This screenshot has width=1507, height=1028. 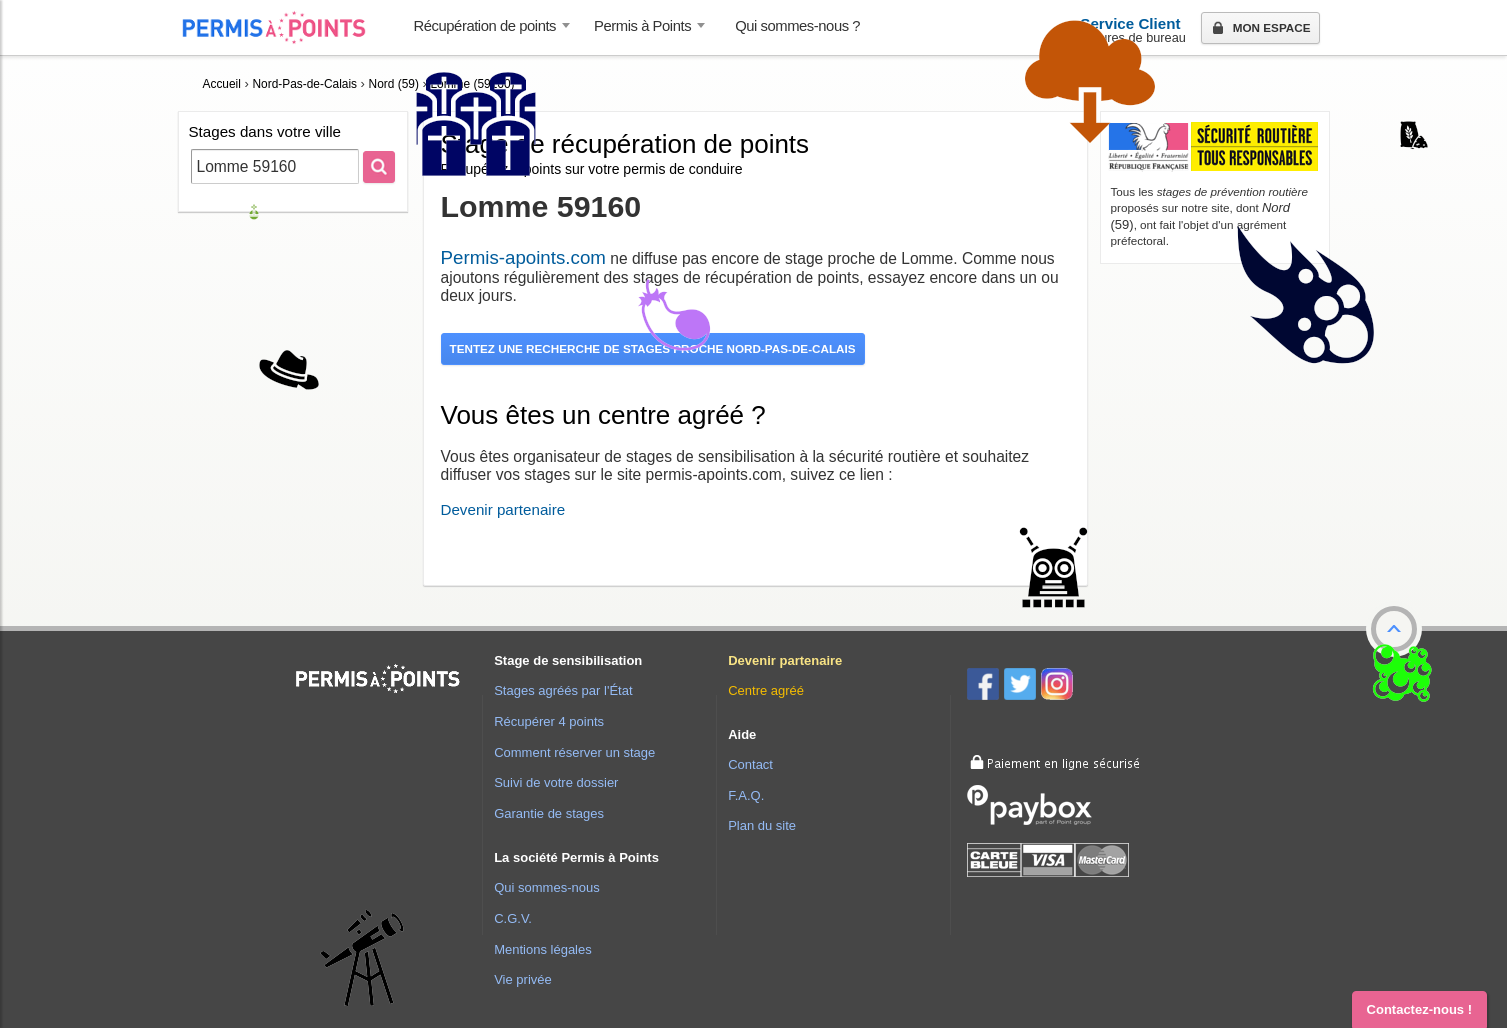 I want to click on access the graveyard or cemetery area in-game, so click(x=476, y=118).